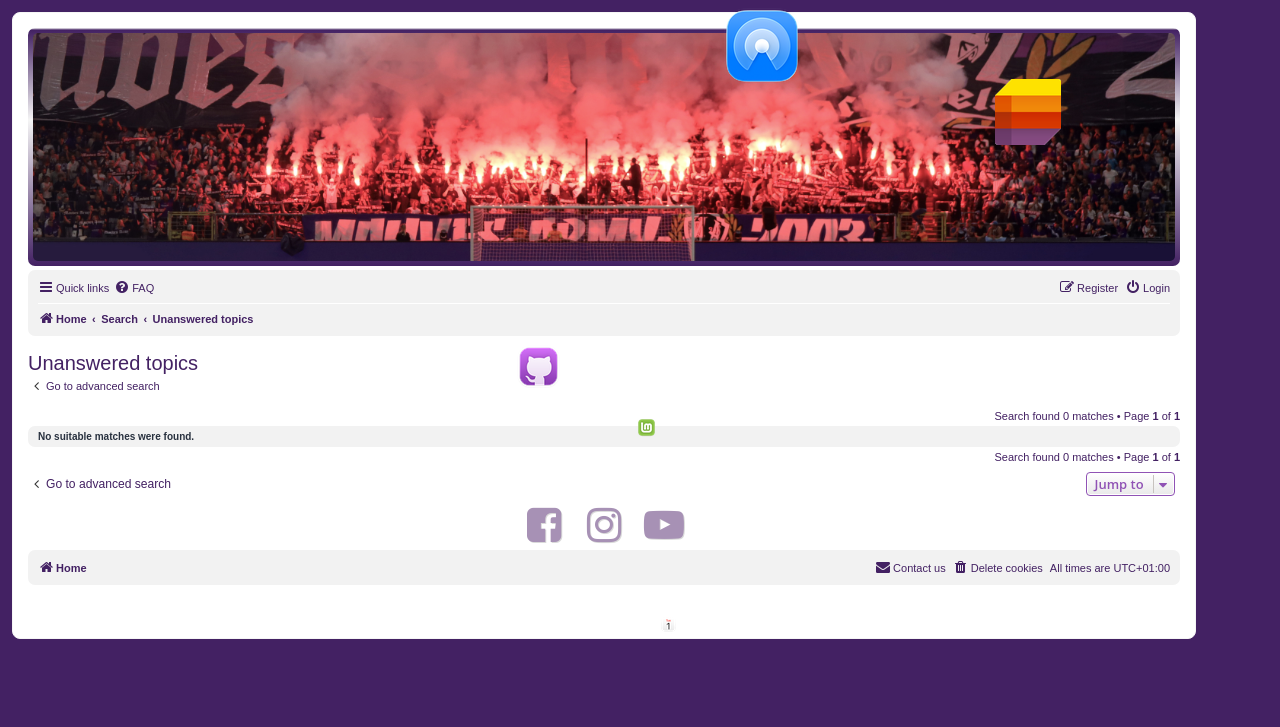 The width and height of the screenshot is (1280, 727). What do you see at coordinates (1028, 112) in the screenshot?
I see `open the lists app` at bounding box center [1028, 112].